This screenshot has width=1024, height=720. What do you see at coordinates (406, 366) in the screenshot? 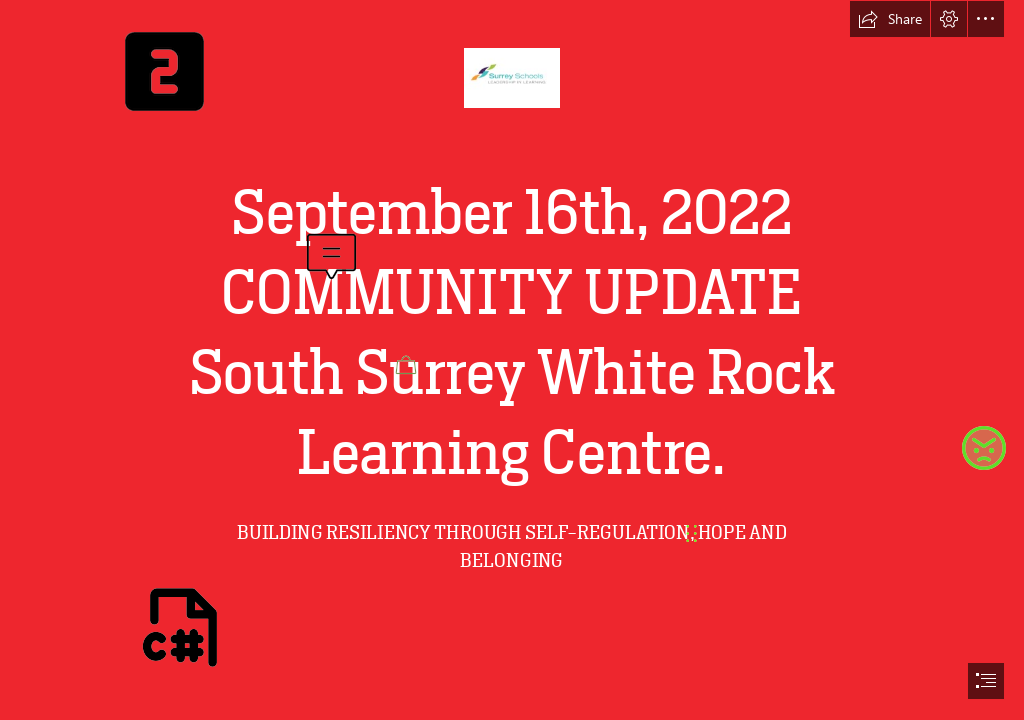
I see `view your shopping bag` at bounding box center [406, 366].